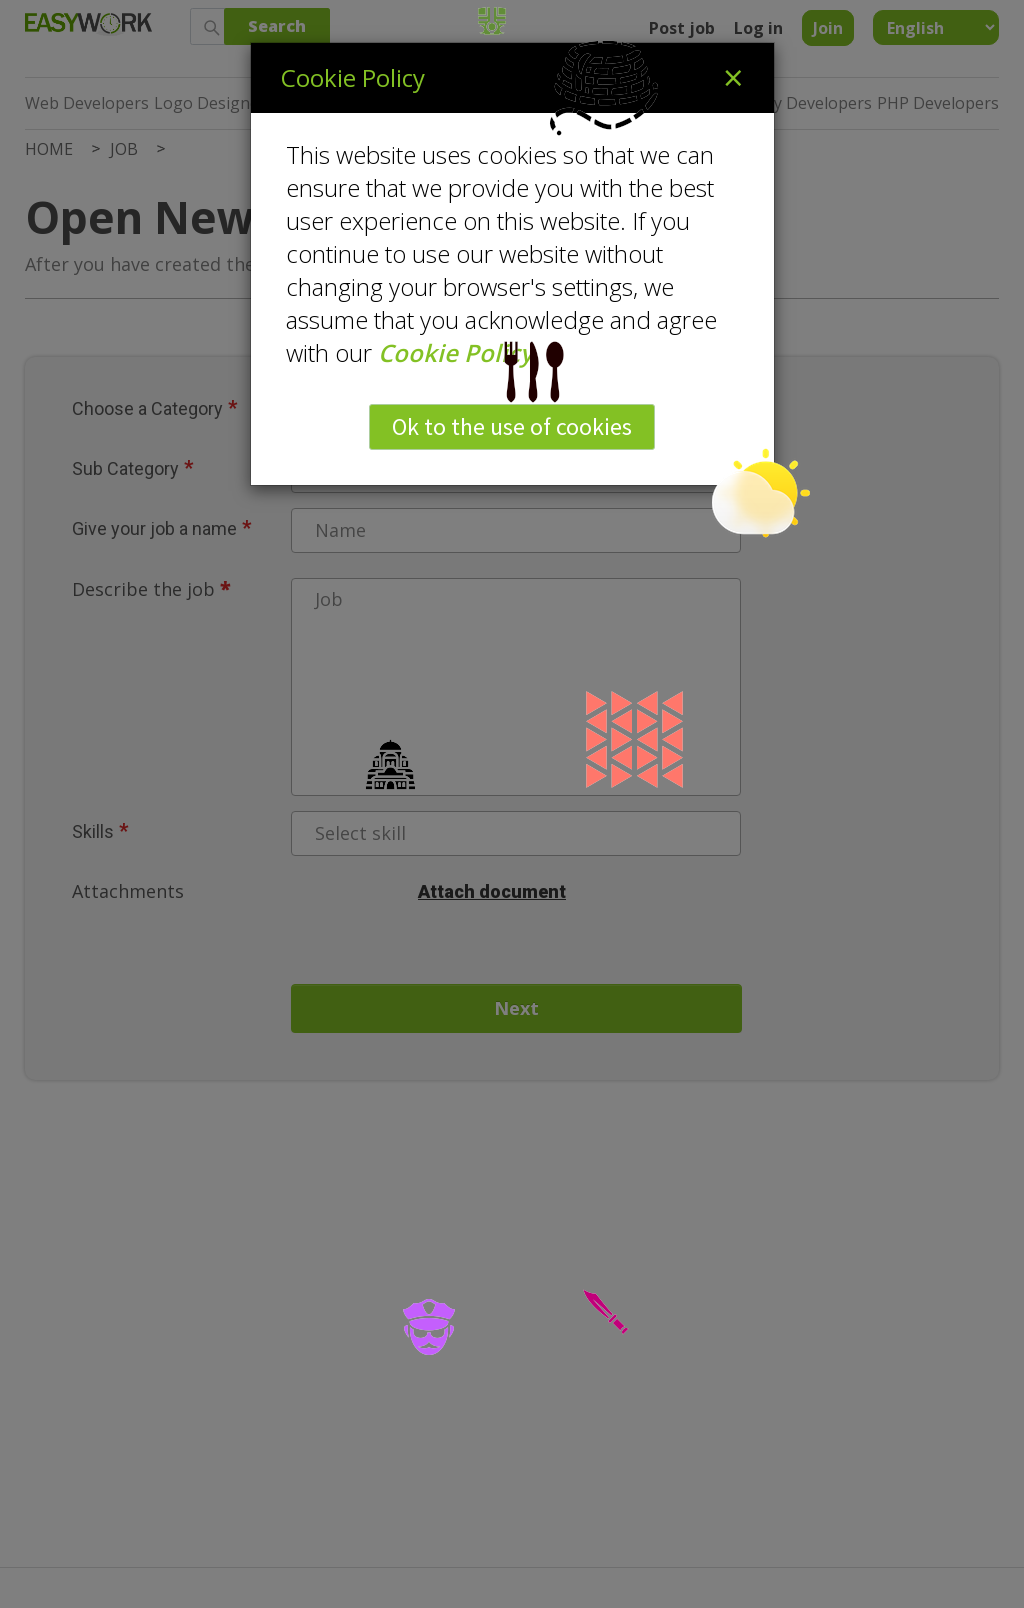 The height and width of the screenshot is (1608, 1024). What do you see at coordinates (604, 88) in the screenshot?
I see `equip rope item in inventory` at bounding box center [604, 88].